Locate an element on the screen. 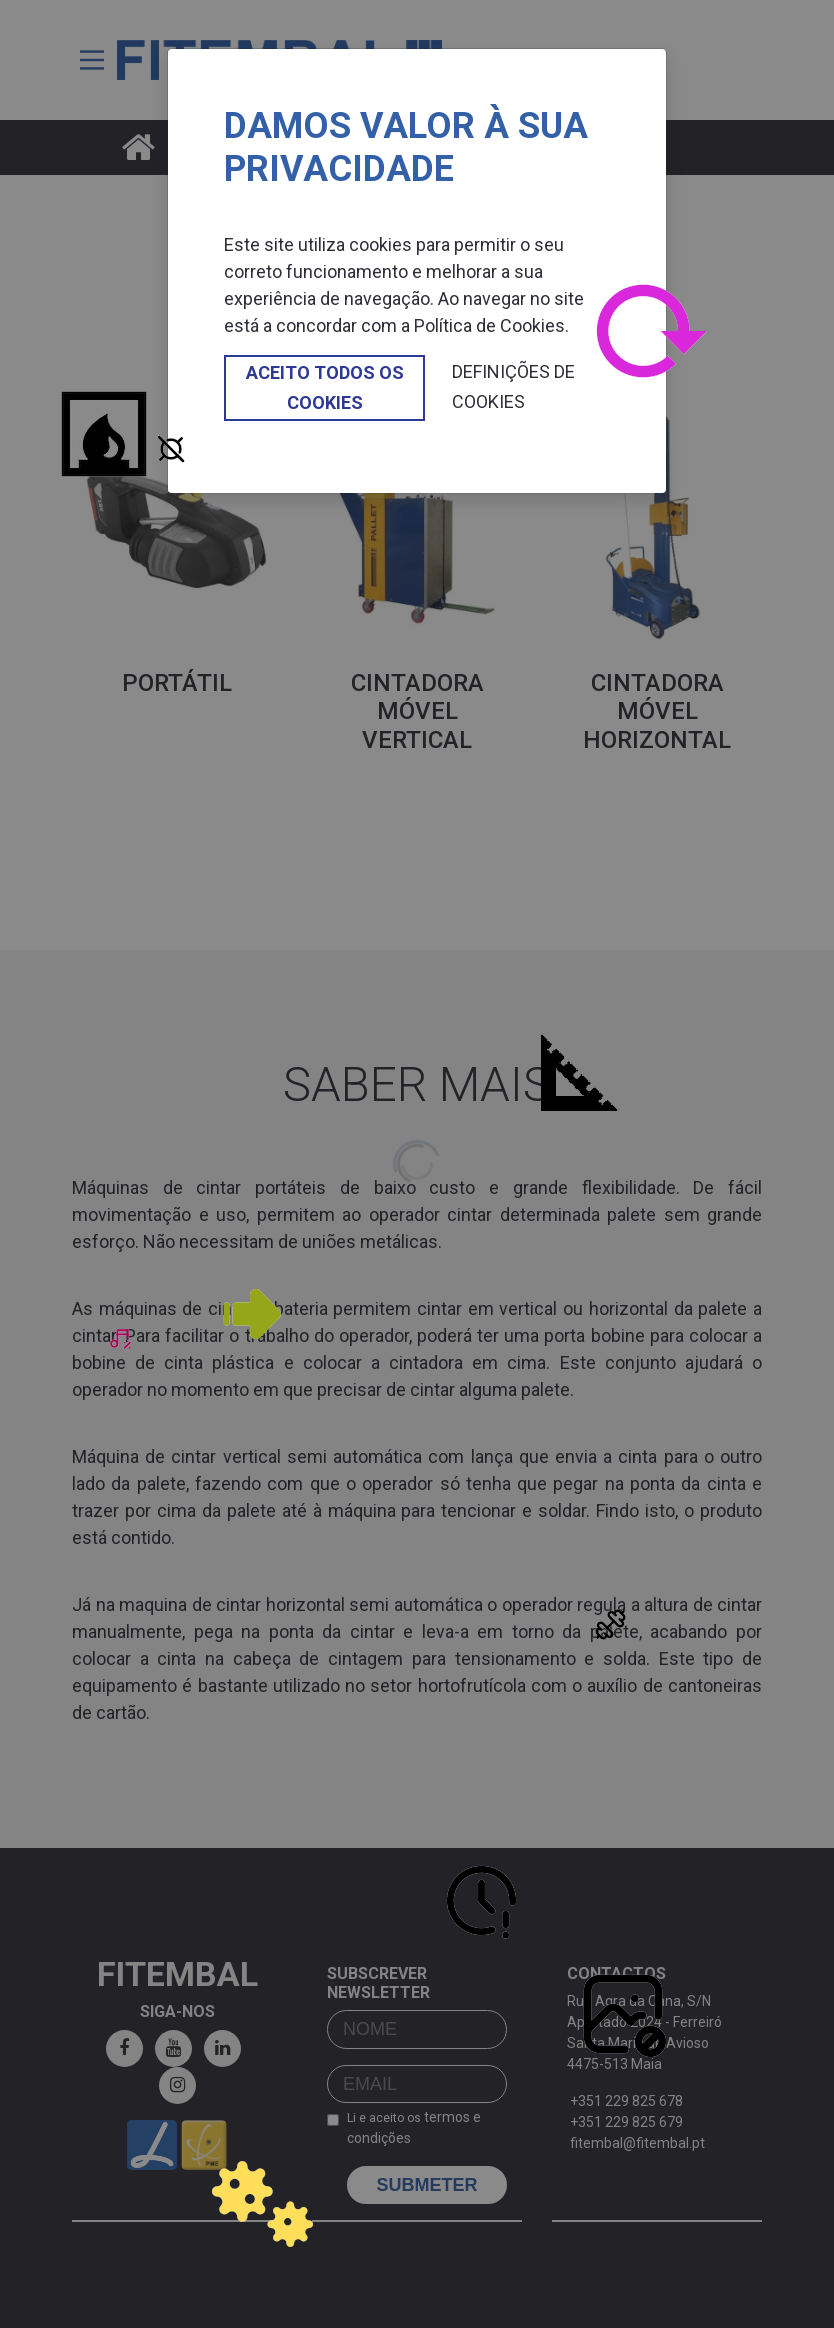 Image resolution: width=834 pixels, height=2328 pixels. view discounted music or audio content is located at coordinates (120, 1338).